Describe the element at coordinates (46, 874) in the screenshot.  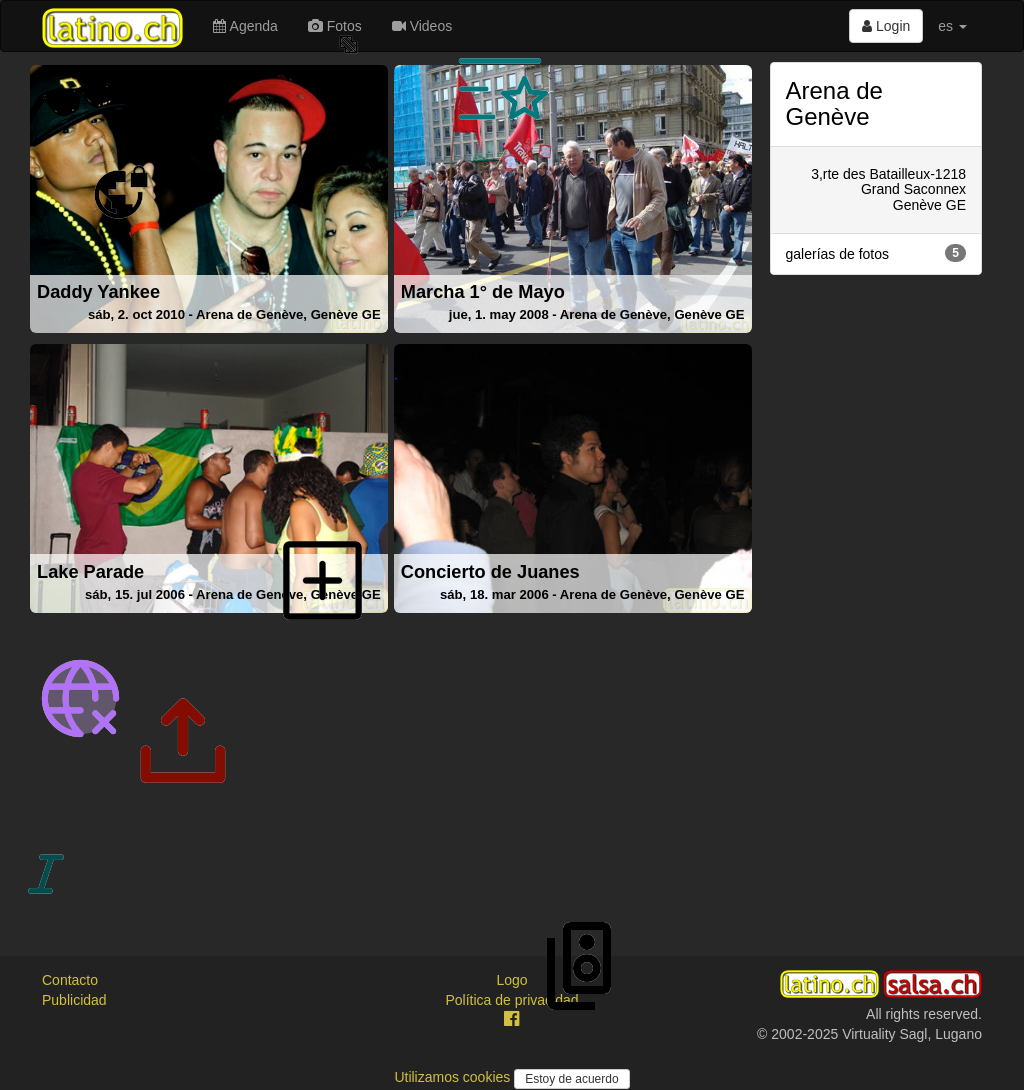
I see `apply italic formatting to selected text` at that location.